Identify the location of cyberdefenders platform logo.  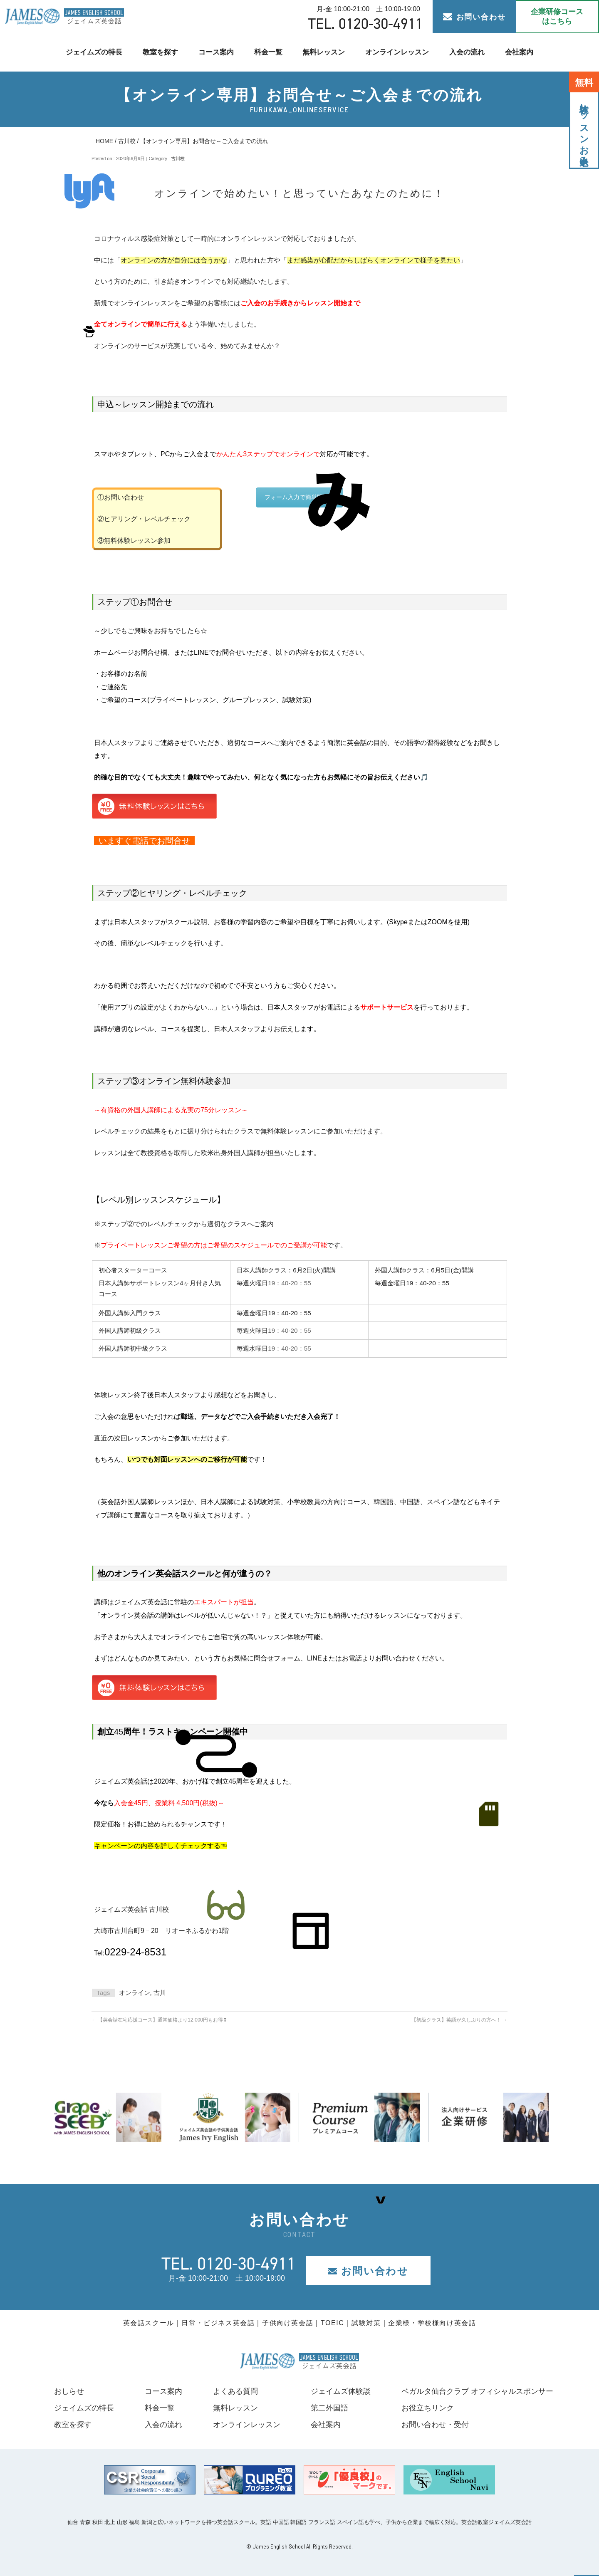
(89, 332).